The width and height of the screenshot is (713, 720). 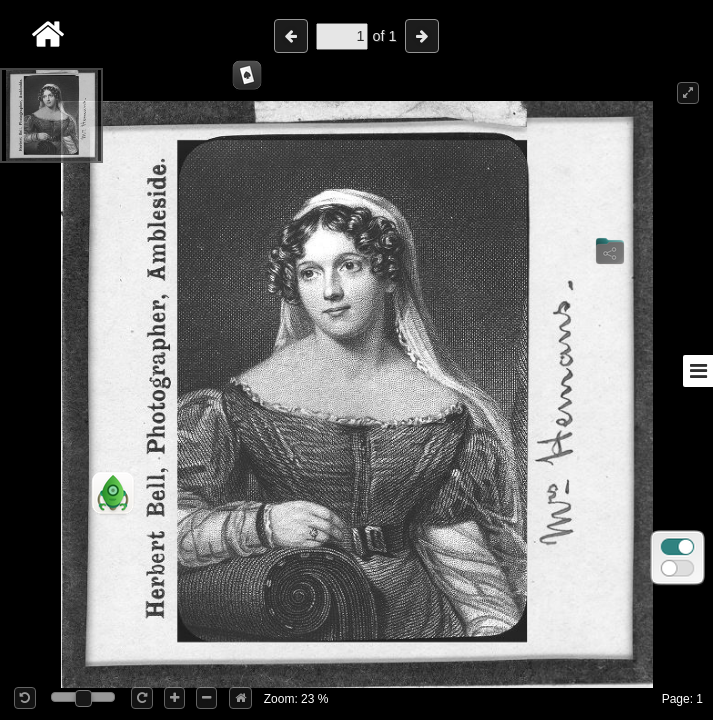 I want to click on access your public shared folder, so click(x=610, y=251).